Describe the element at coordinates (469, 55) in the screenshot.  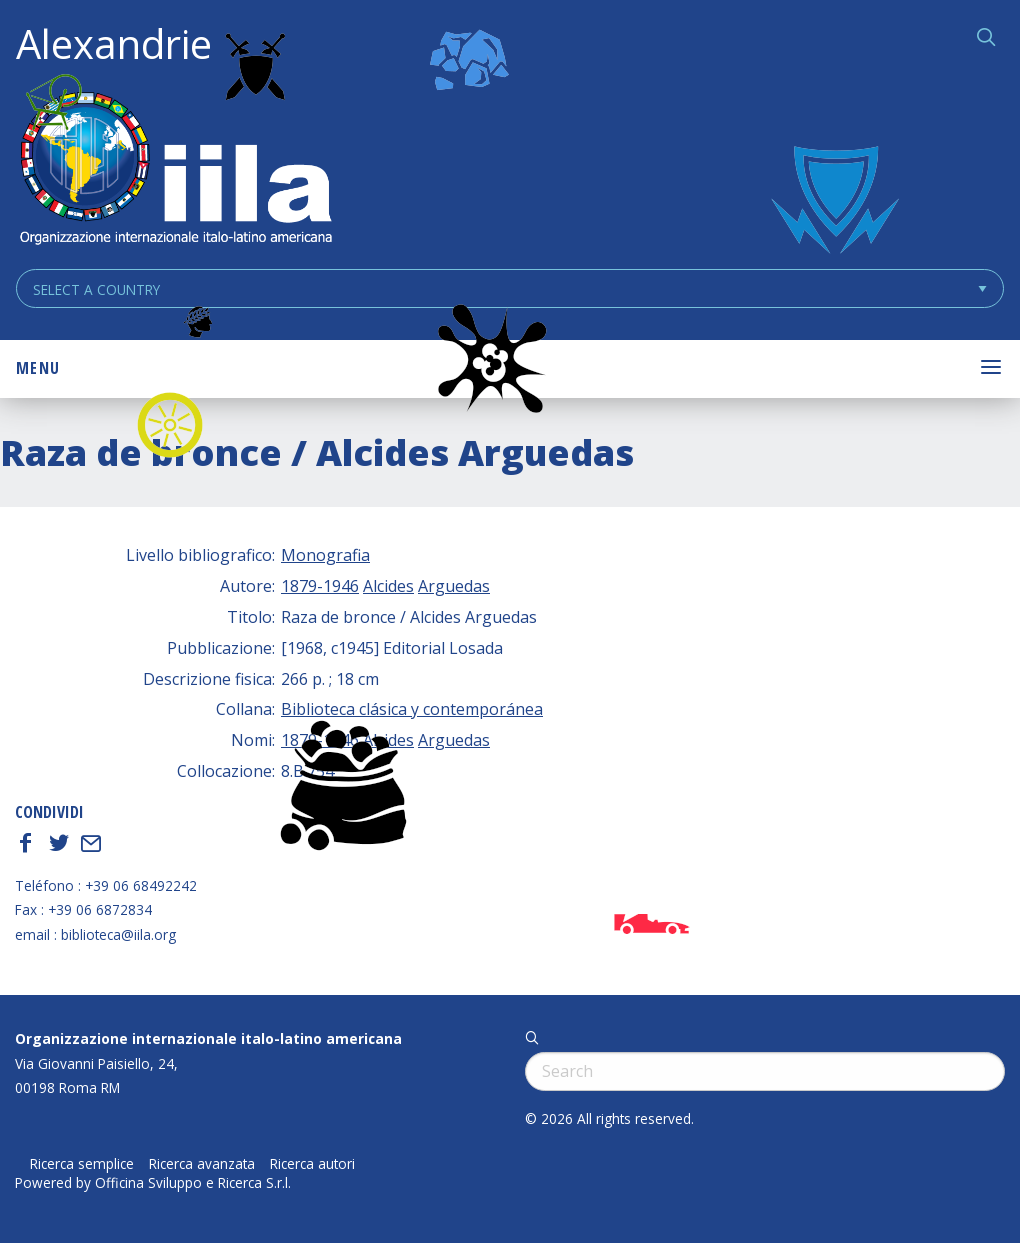
I see `collect or gather resources` at that location.